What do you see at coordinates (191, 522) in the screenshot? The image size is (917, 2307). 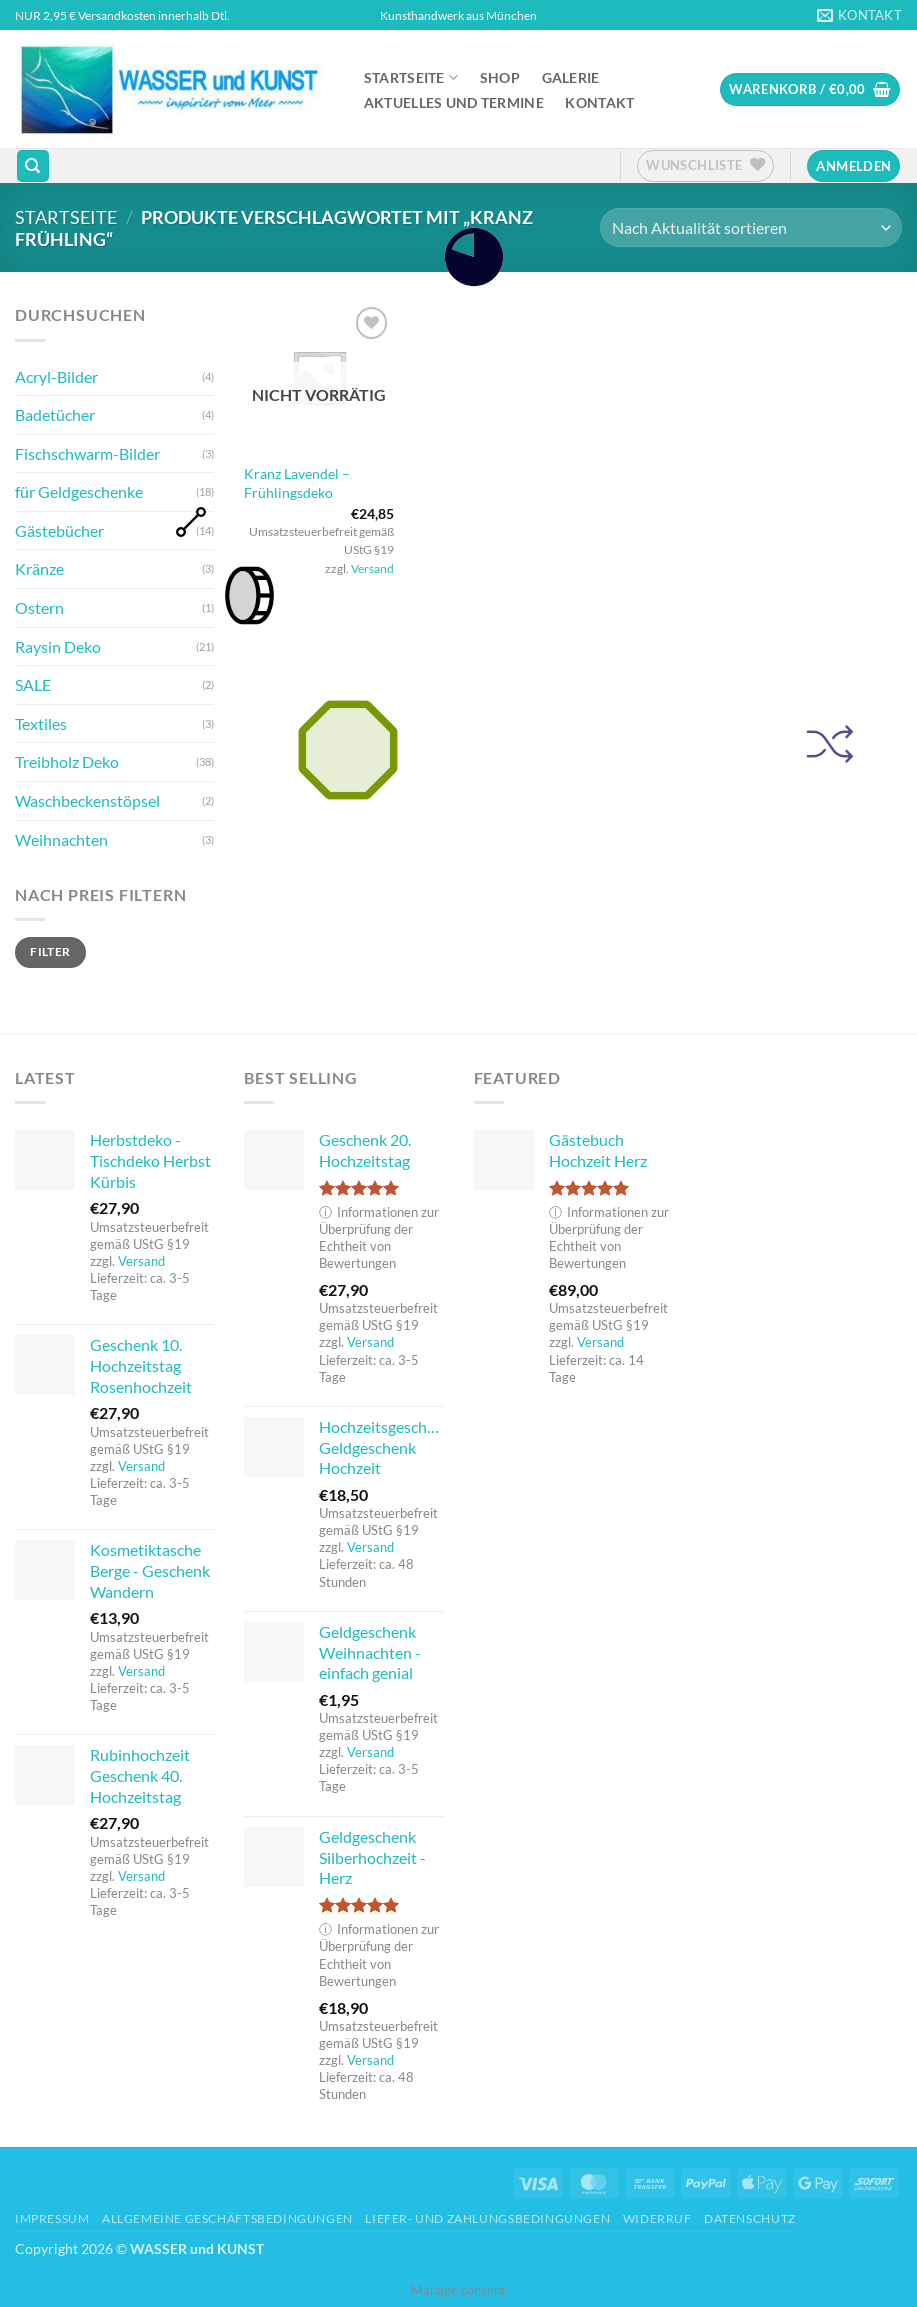 I see `draw a line between two points` at bounding box center [191, 522].